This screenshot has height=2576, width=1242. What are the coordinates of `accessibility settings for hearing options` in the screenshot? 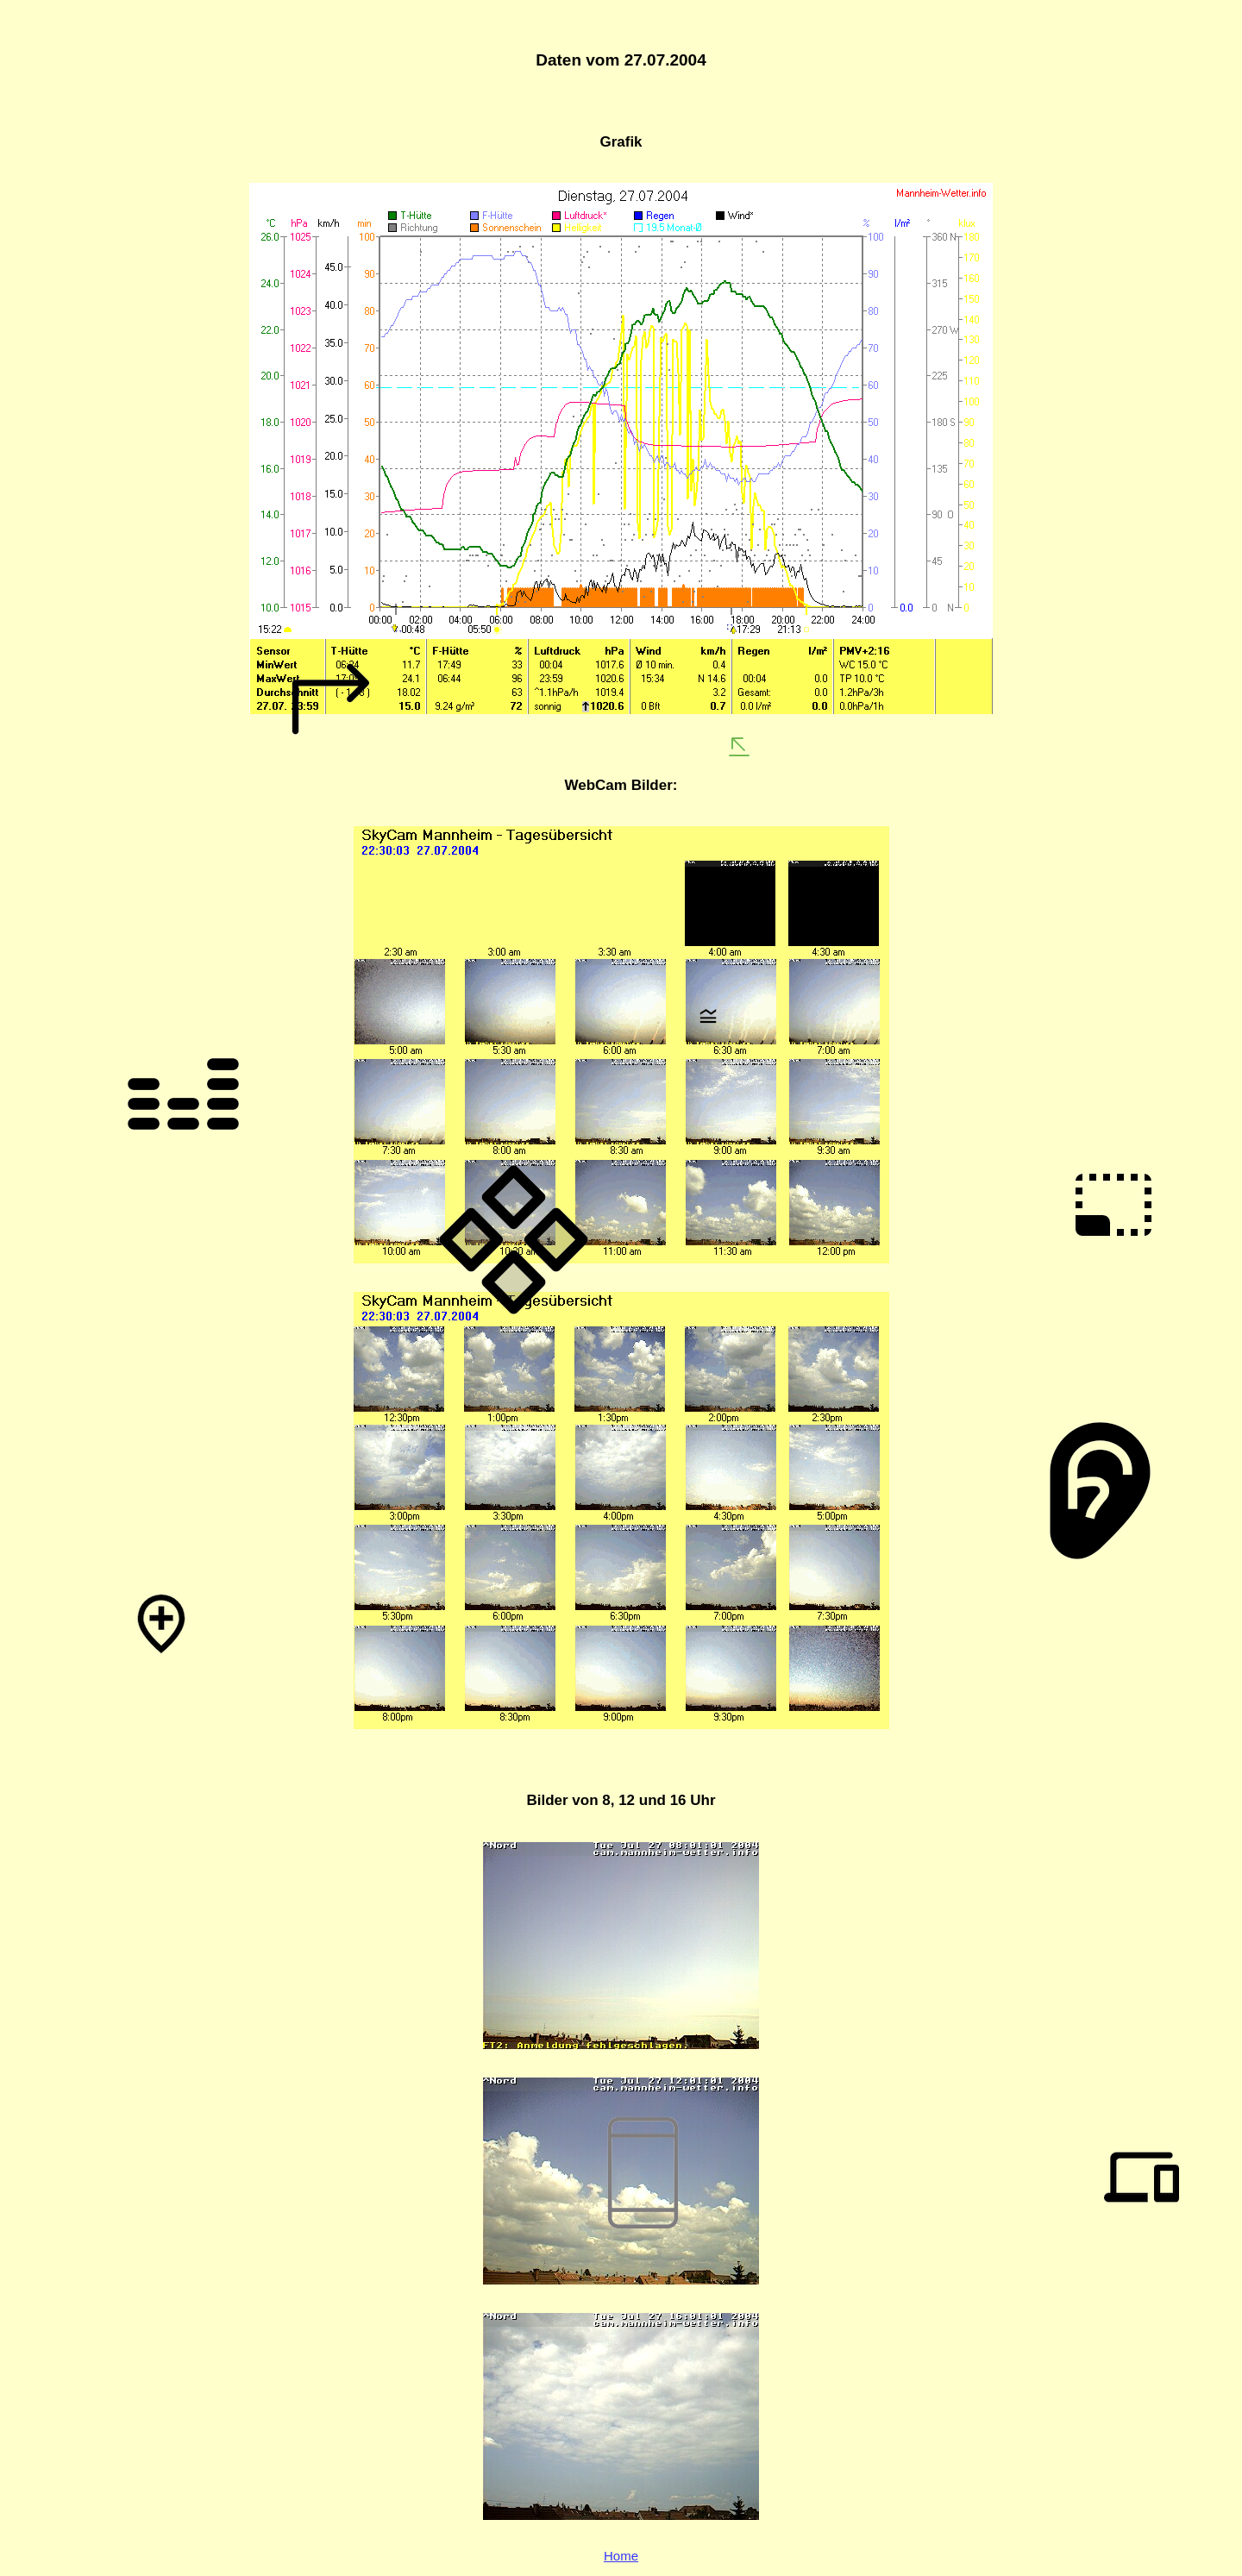 It's located at (1100, 1490).